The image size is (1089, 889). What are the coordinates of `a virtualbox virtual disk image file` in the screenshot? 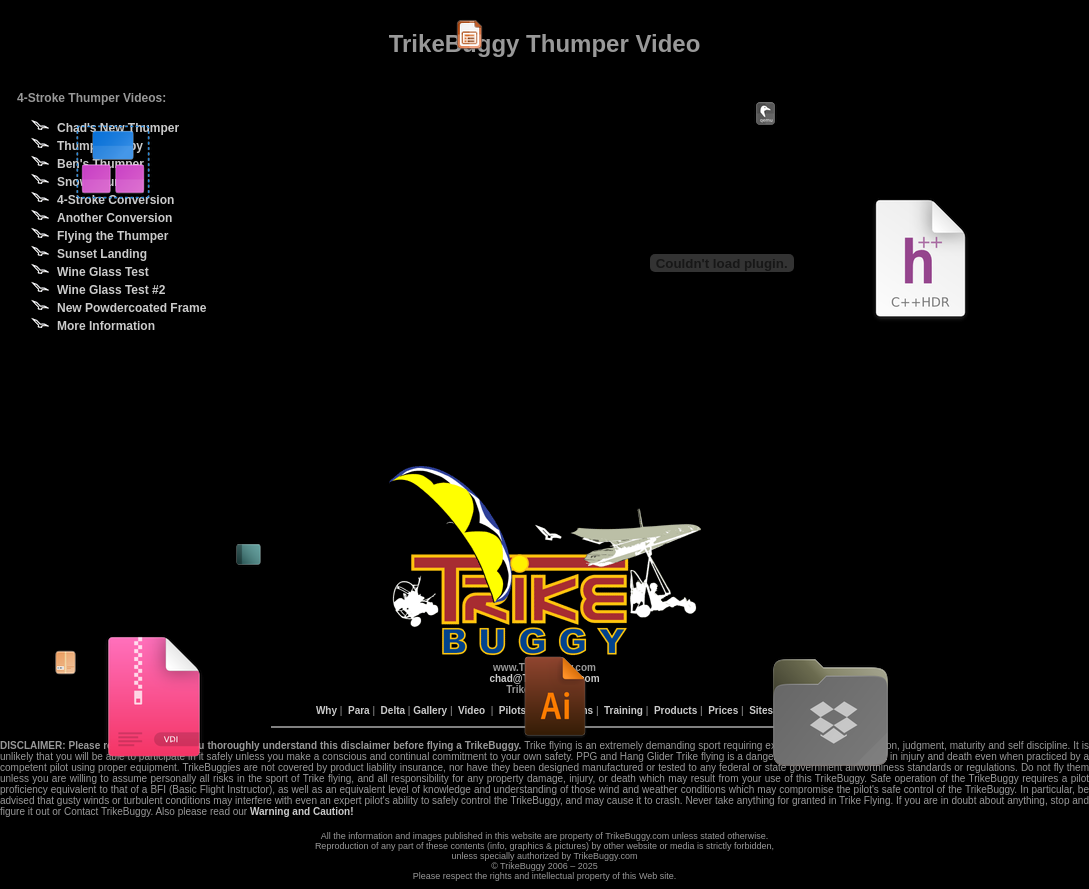 It's located at (154, 699).